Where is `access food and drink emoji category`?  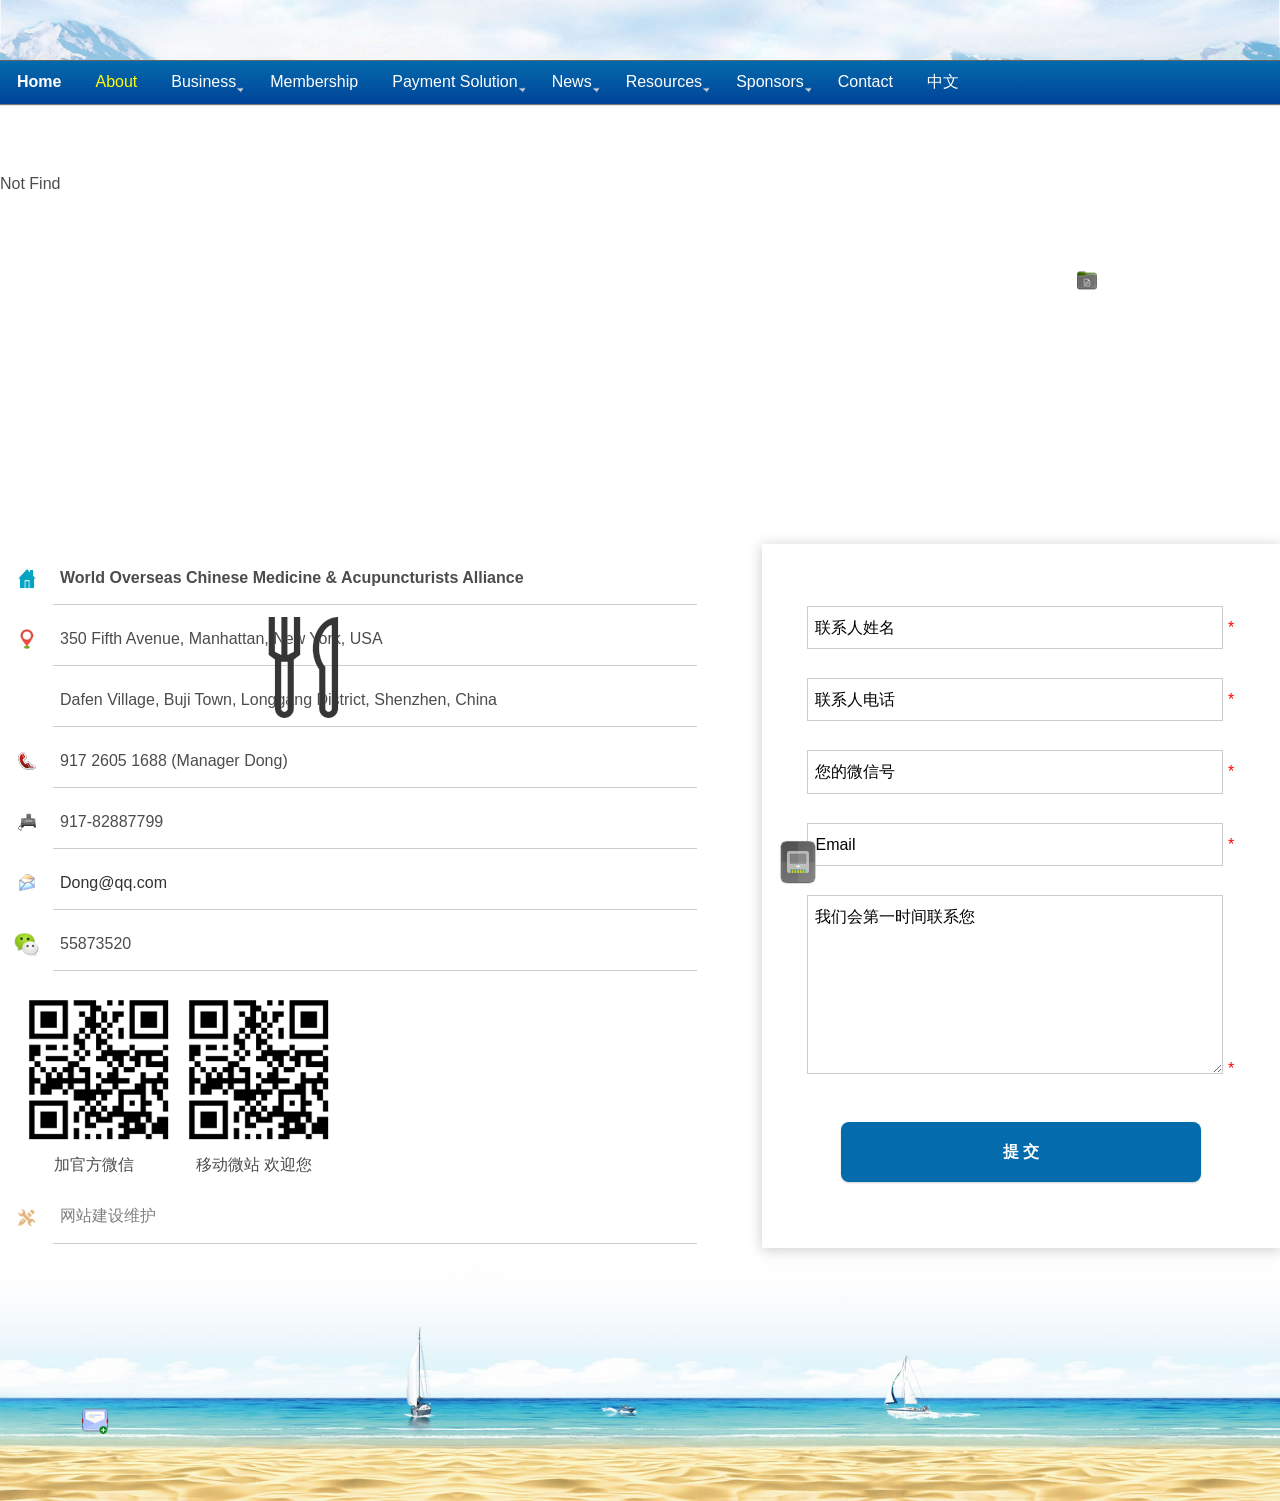 access food and drink emoji category is located at coordinates (306, 667).